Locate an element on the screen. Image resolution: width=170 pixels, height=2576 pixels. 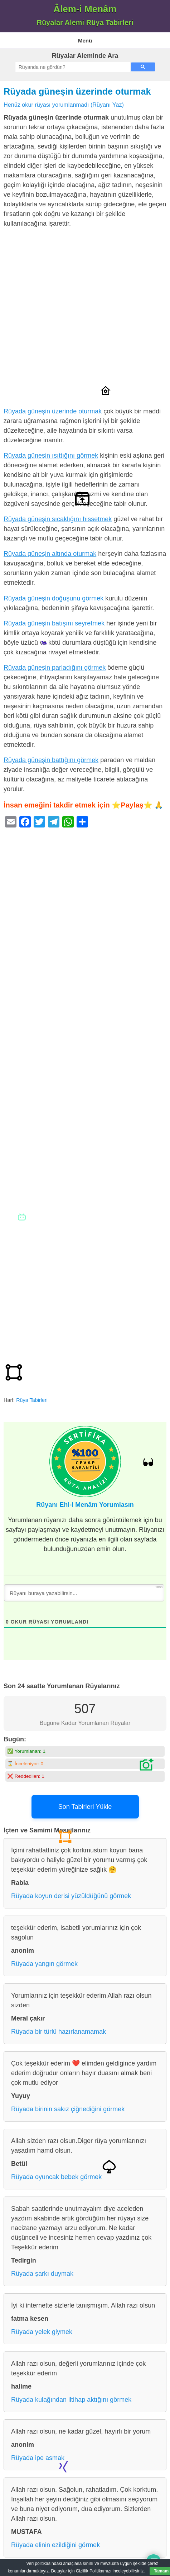
open Bilibili app is located at coordinates (22, 1217).